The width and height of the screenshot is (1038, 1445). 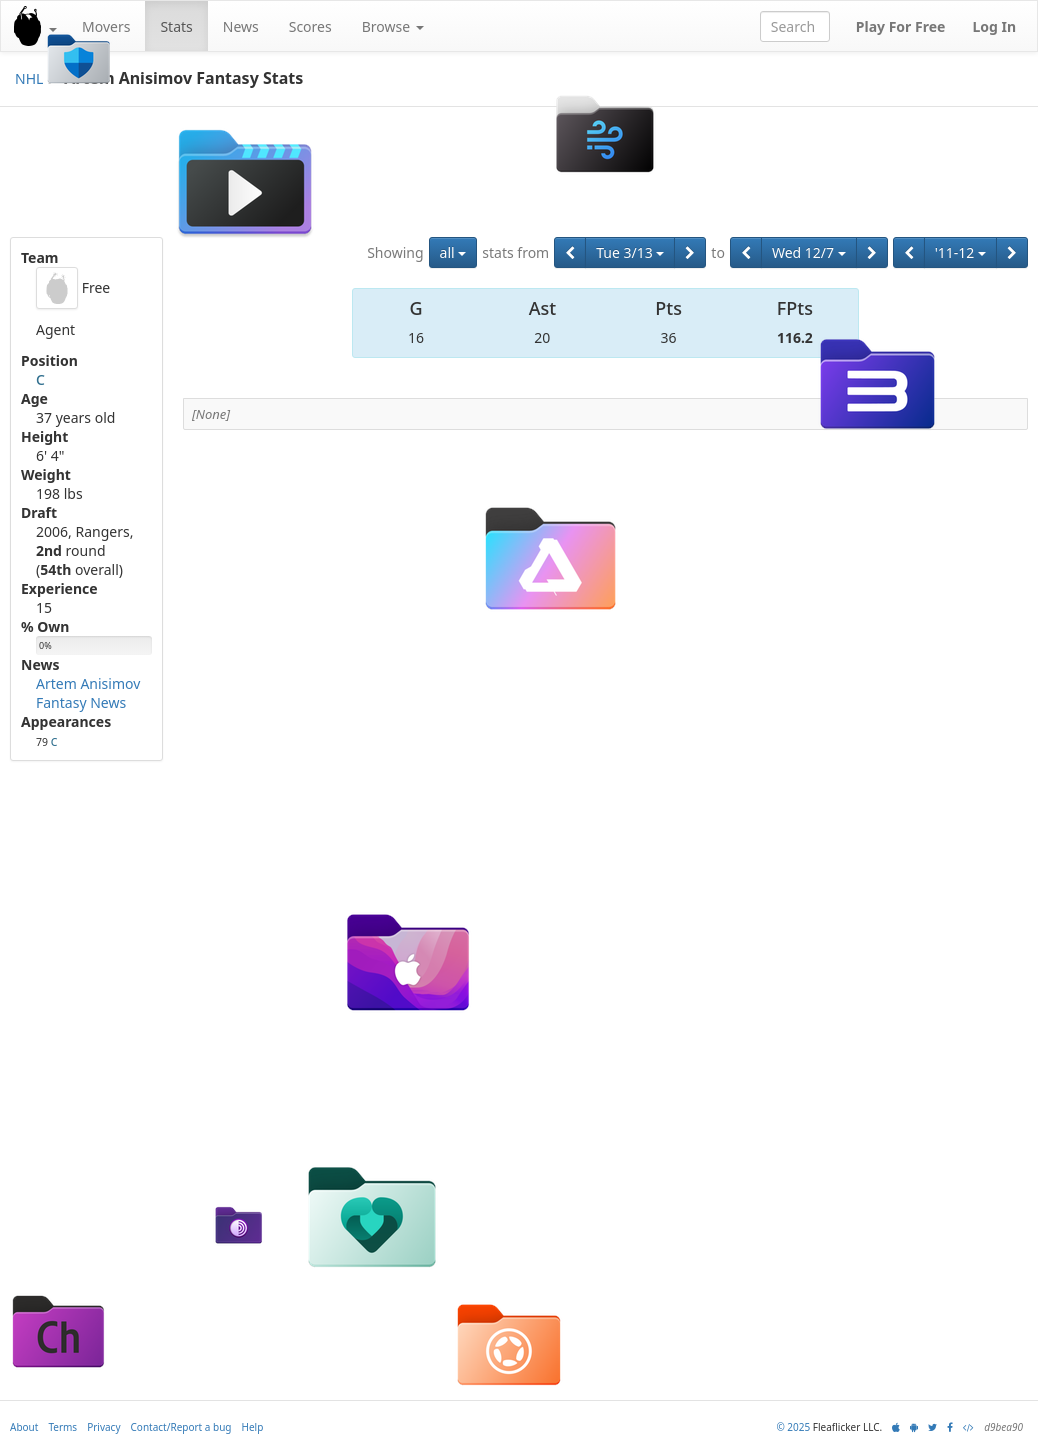 What do you see at coordinates (371, 1220) in the screenshot?
I see `open microsoft family safety folder` at bounding box center [371, 1220].